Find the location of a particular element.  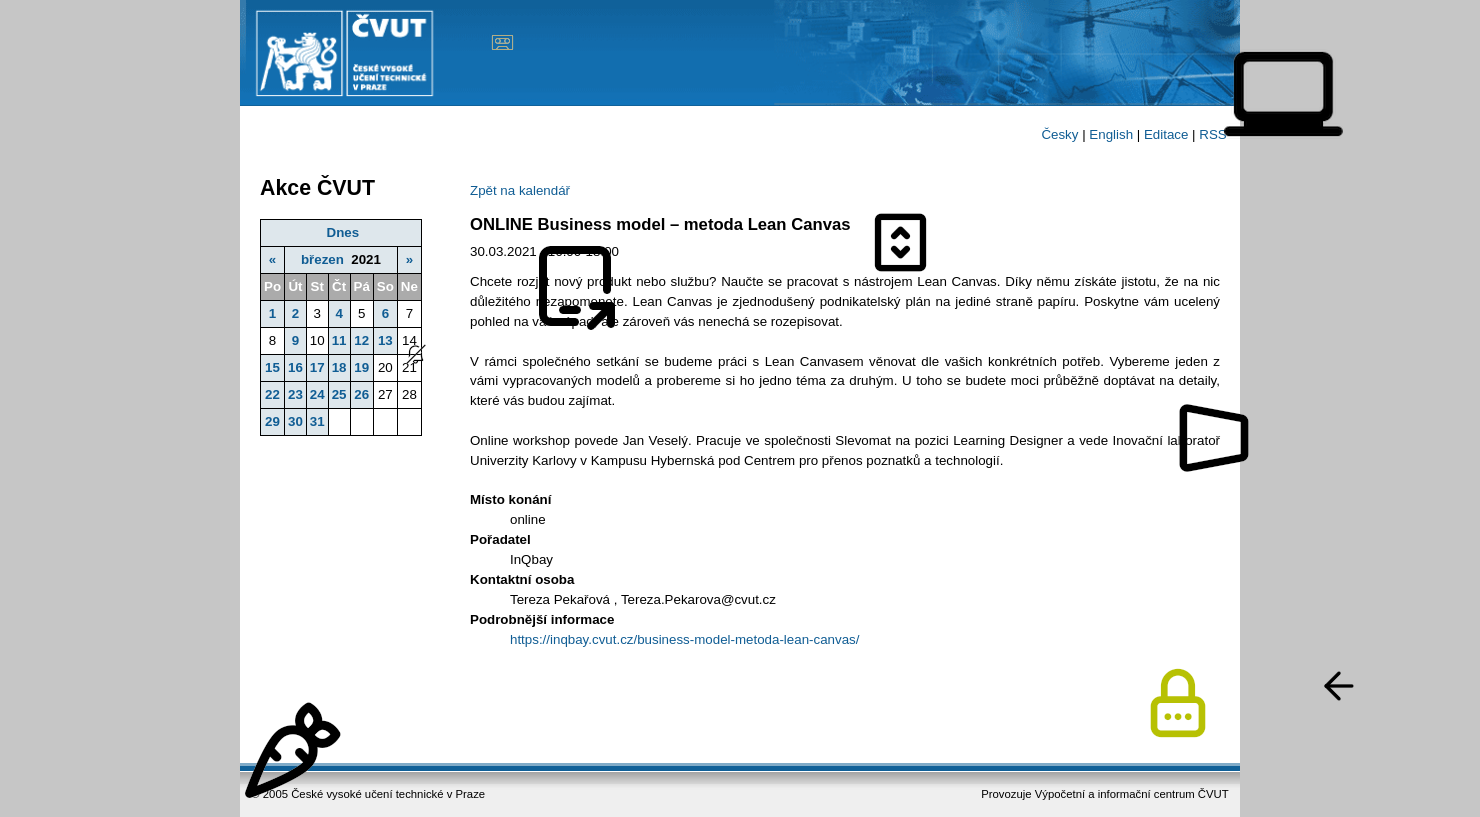

enter password to unlock is located at coordinates (1178, 703).